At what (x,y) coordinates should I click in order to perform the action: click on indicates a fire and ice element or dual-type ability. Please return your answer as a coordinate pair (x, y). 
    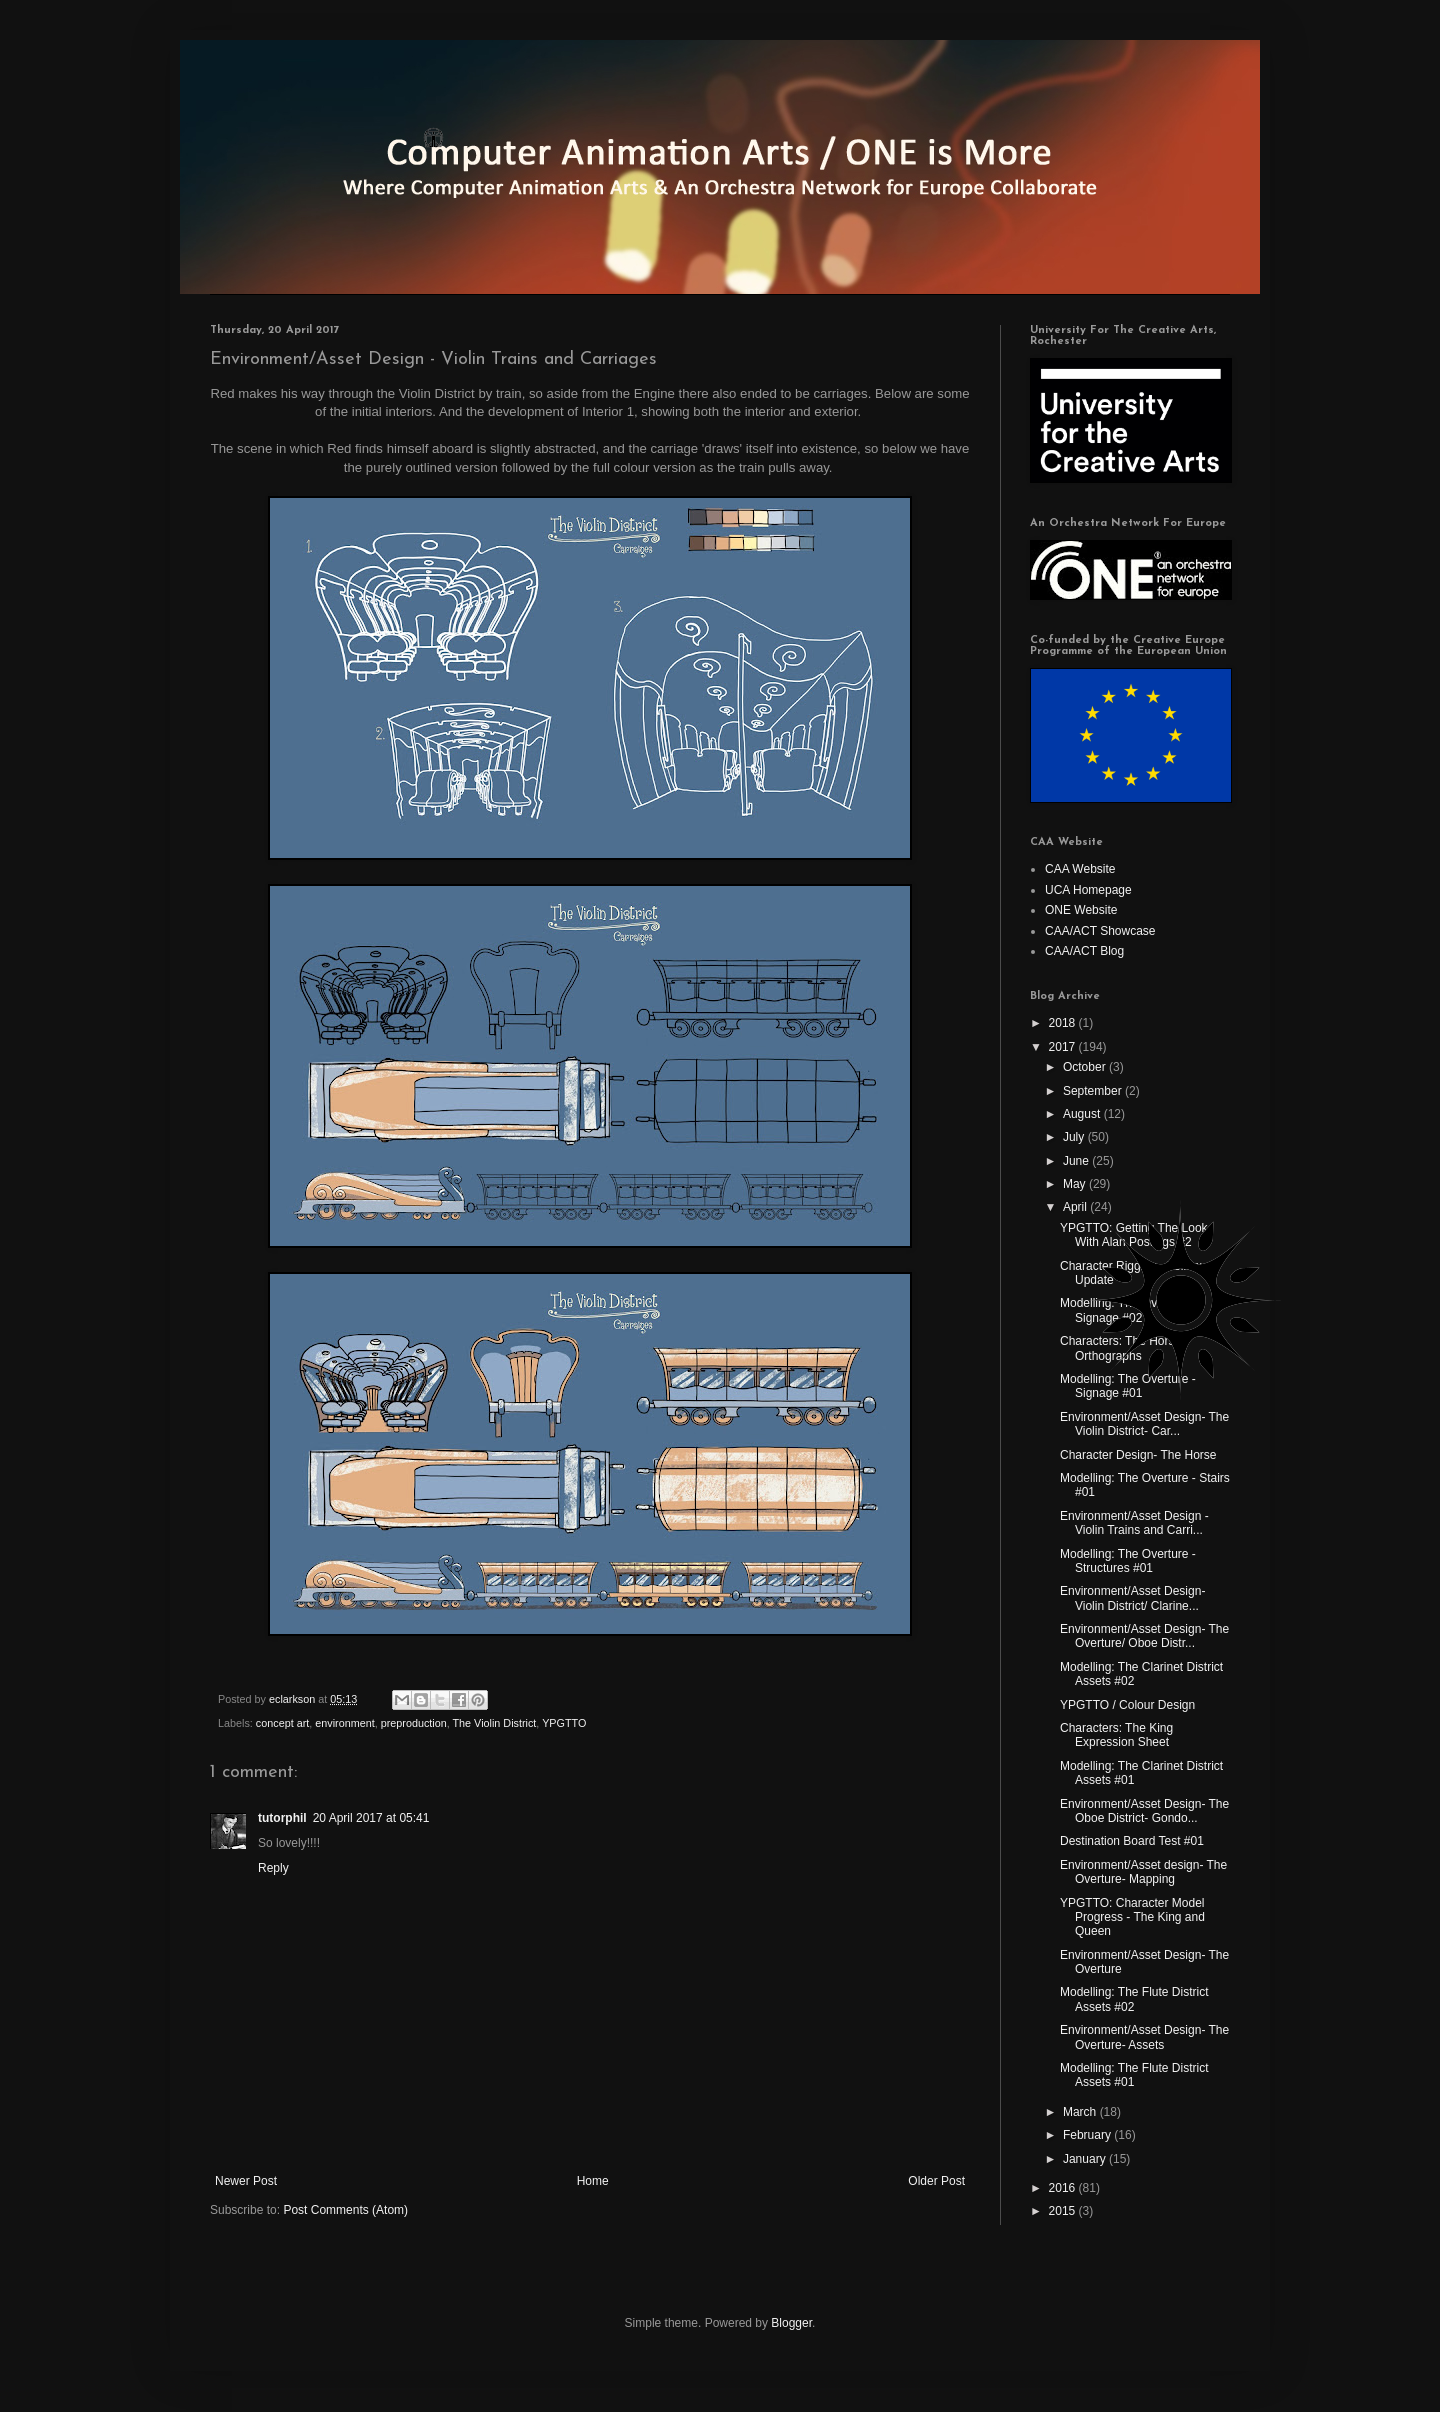
    Looking at the image, I should click on (1181, 1300).